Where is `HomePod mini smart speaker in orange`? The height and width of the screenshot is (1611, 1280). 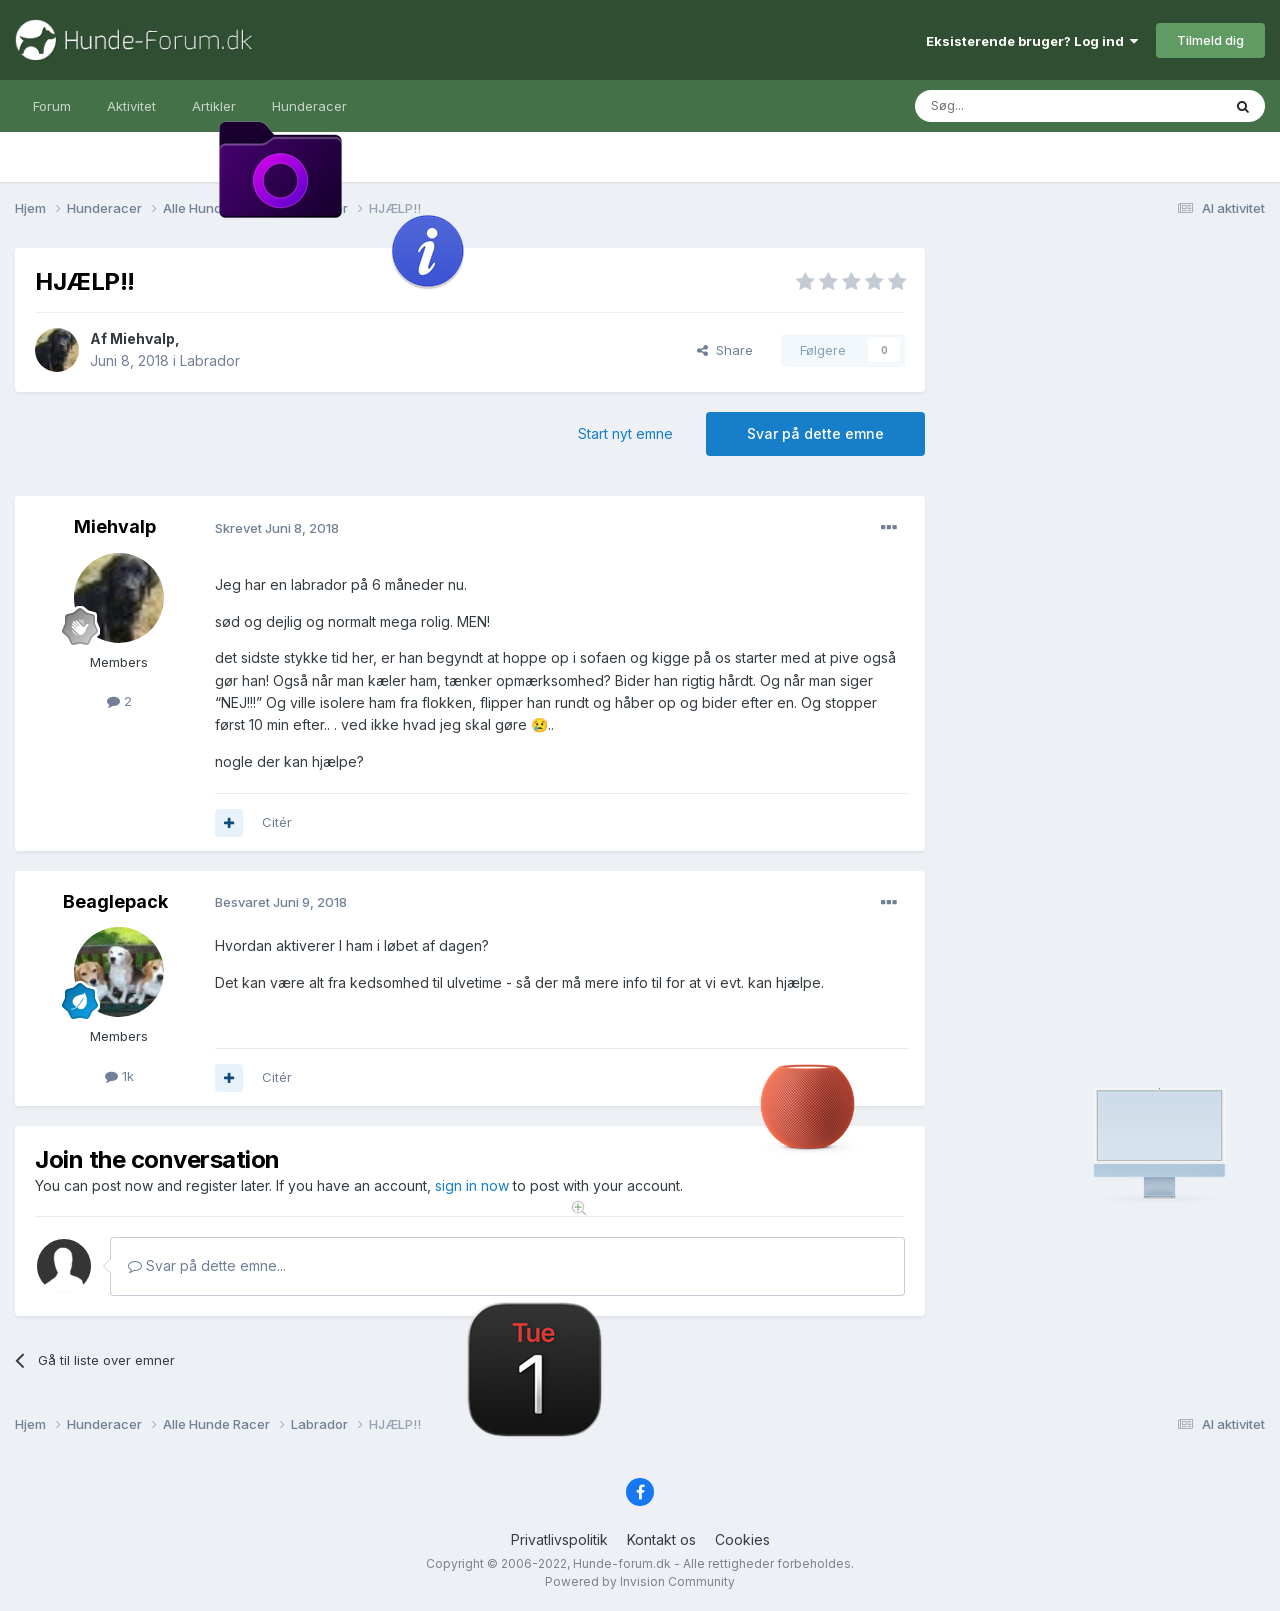 HomePod mini smart speaker in orange is located at coordinates (807, 1115).